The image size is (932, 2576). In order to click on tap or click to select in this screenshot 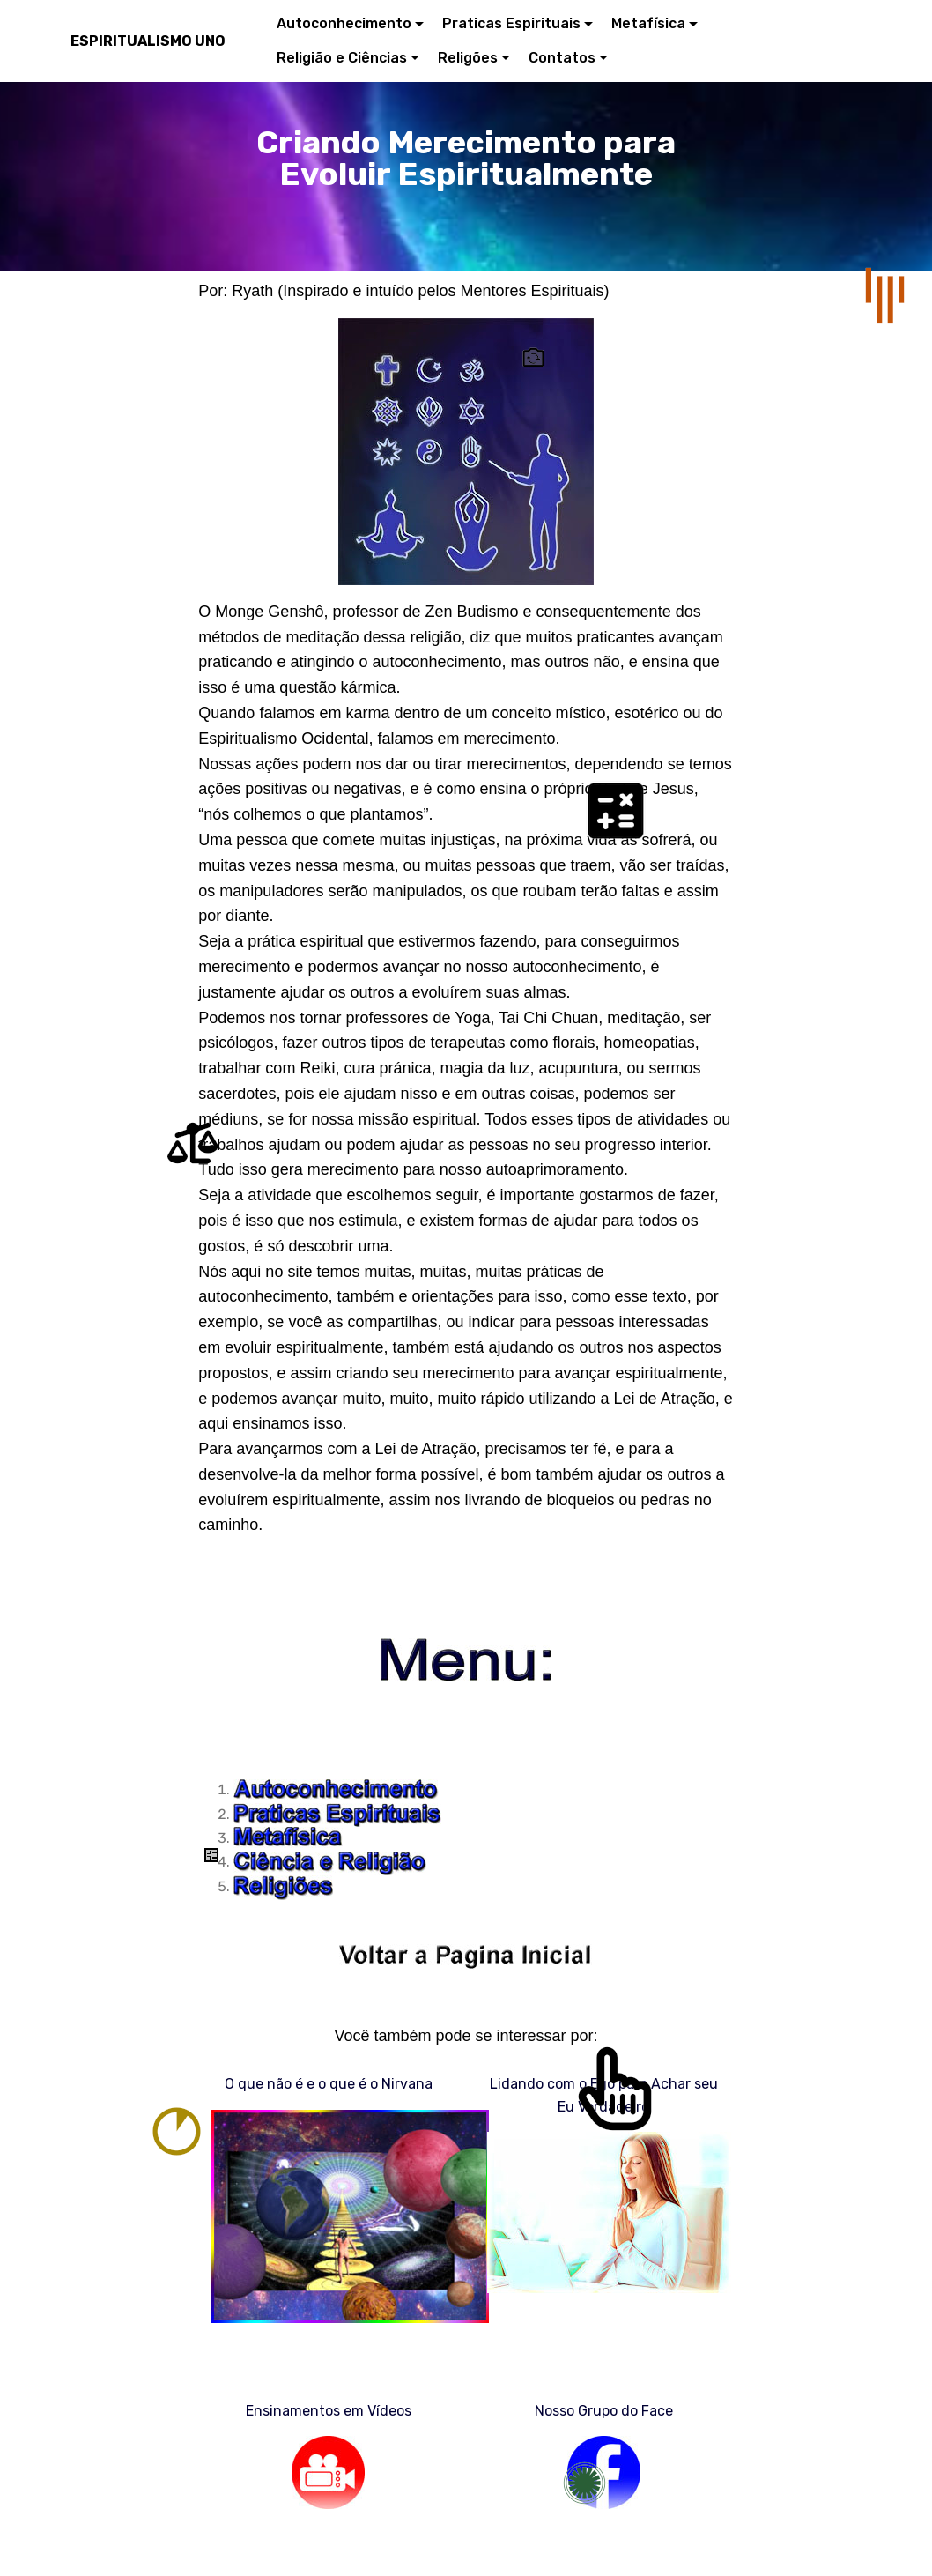, I will do `click(615, 2089)`.